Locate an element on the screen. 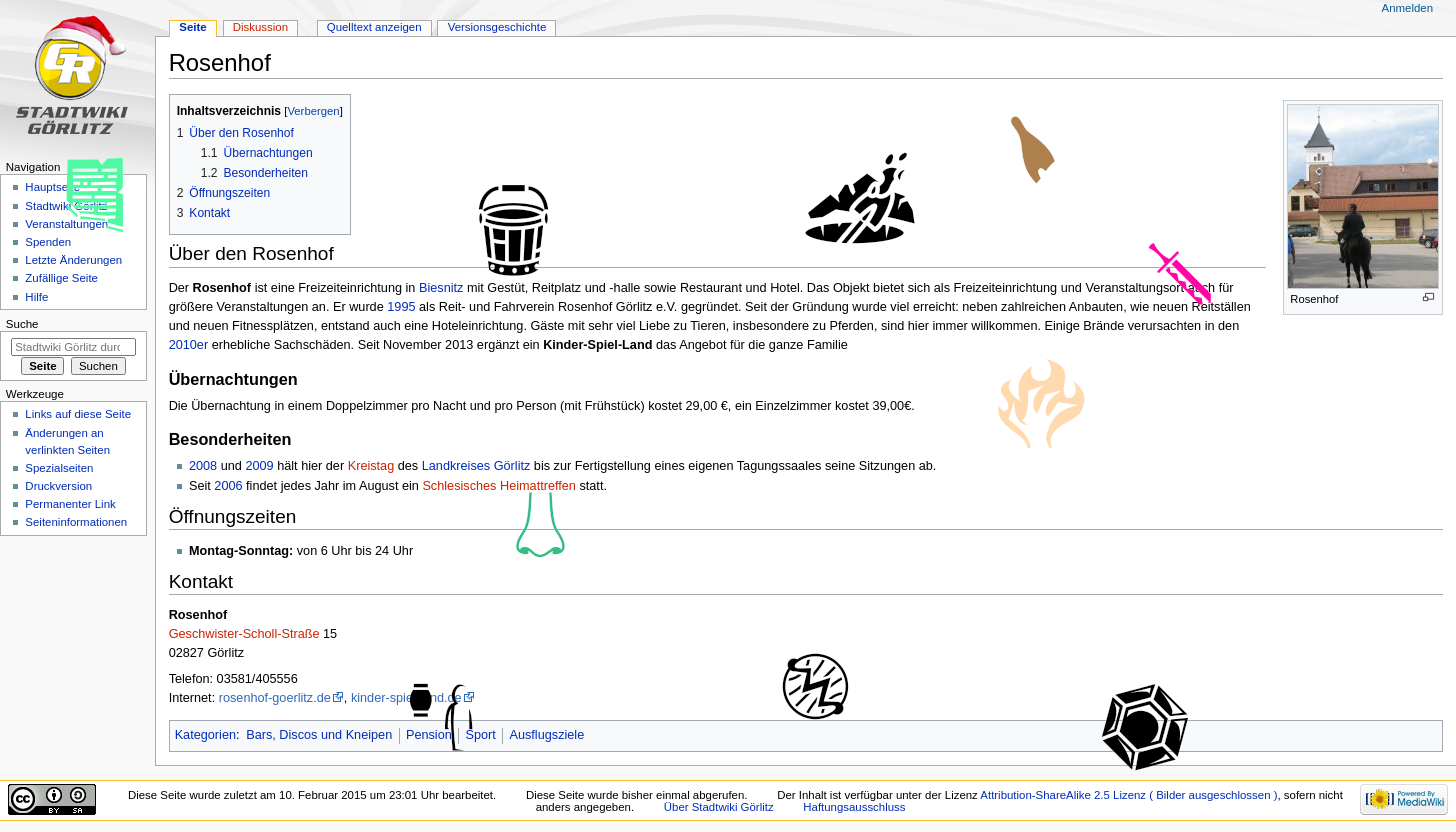 This screenshot has width=1456, height=832. empty inventory slot for container items is located at coordinates (513, 227).